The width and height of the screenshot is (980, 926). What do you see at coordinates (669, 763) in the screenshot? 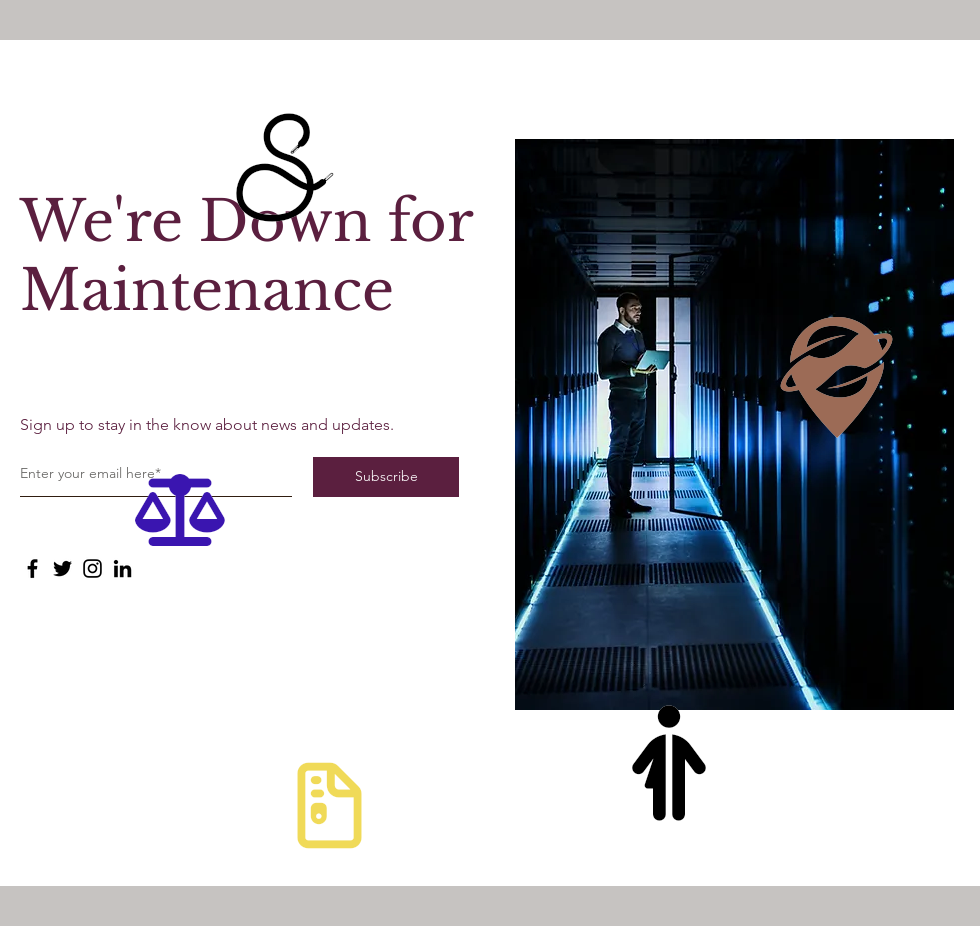
I see `indicates a gender-neutral or all-gender restroom` at bounding box center [669, 763].